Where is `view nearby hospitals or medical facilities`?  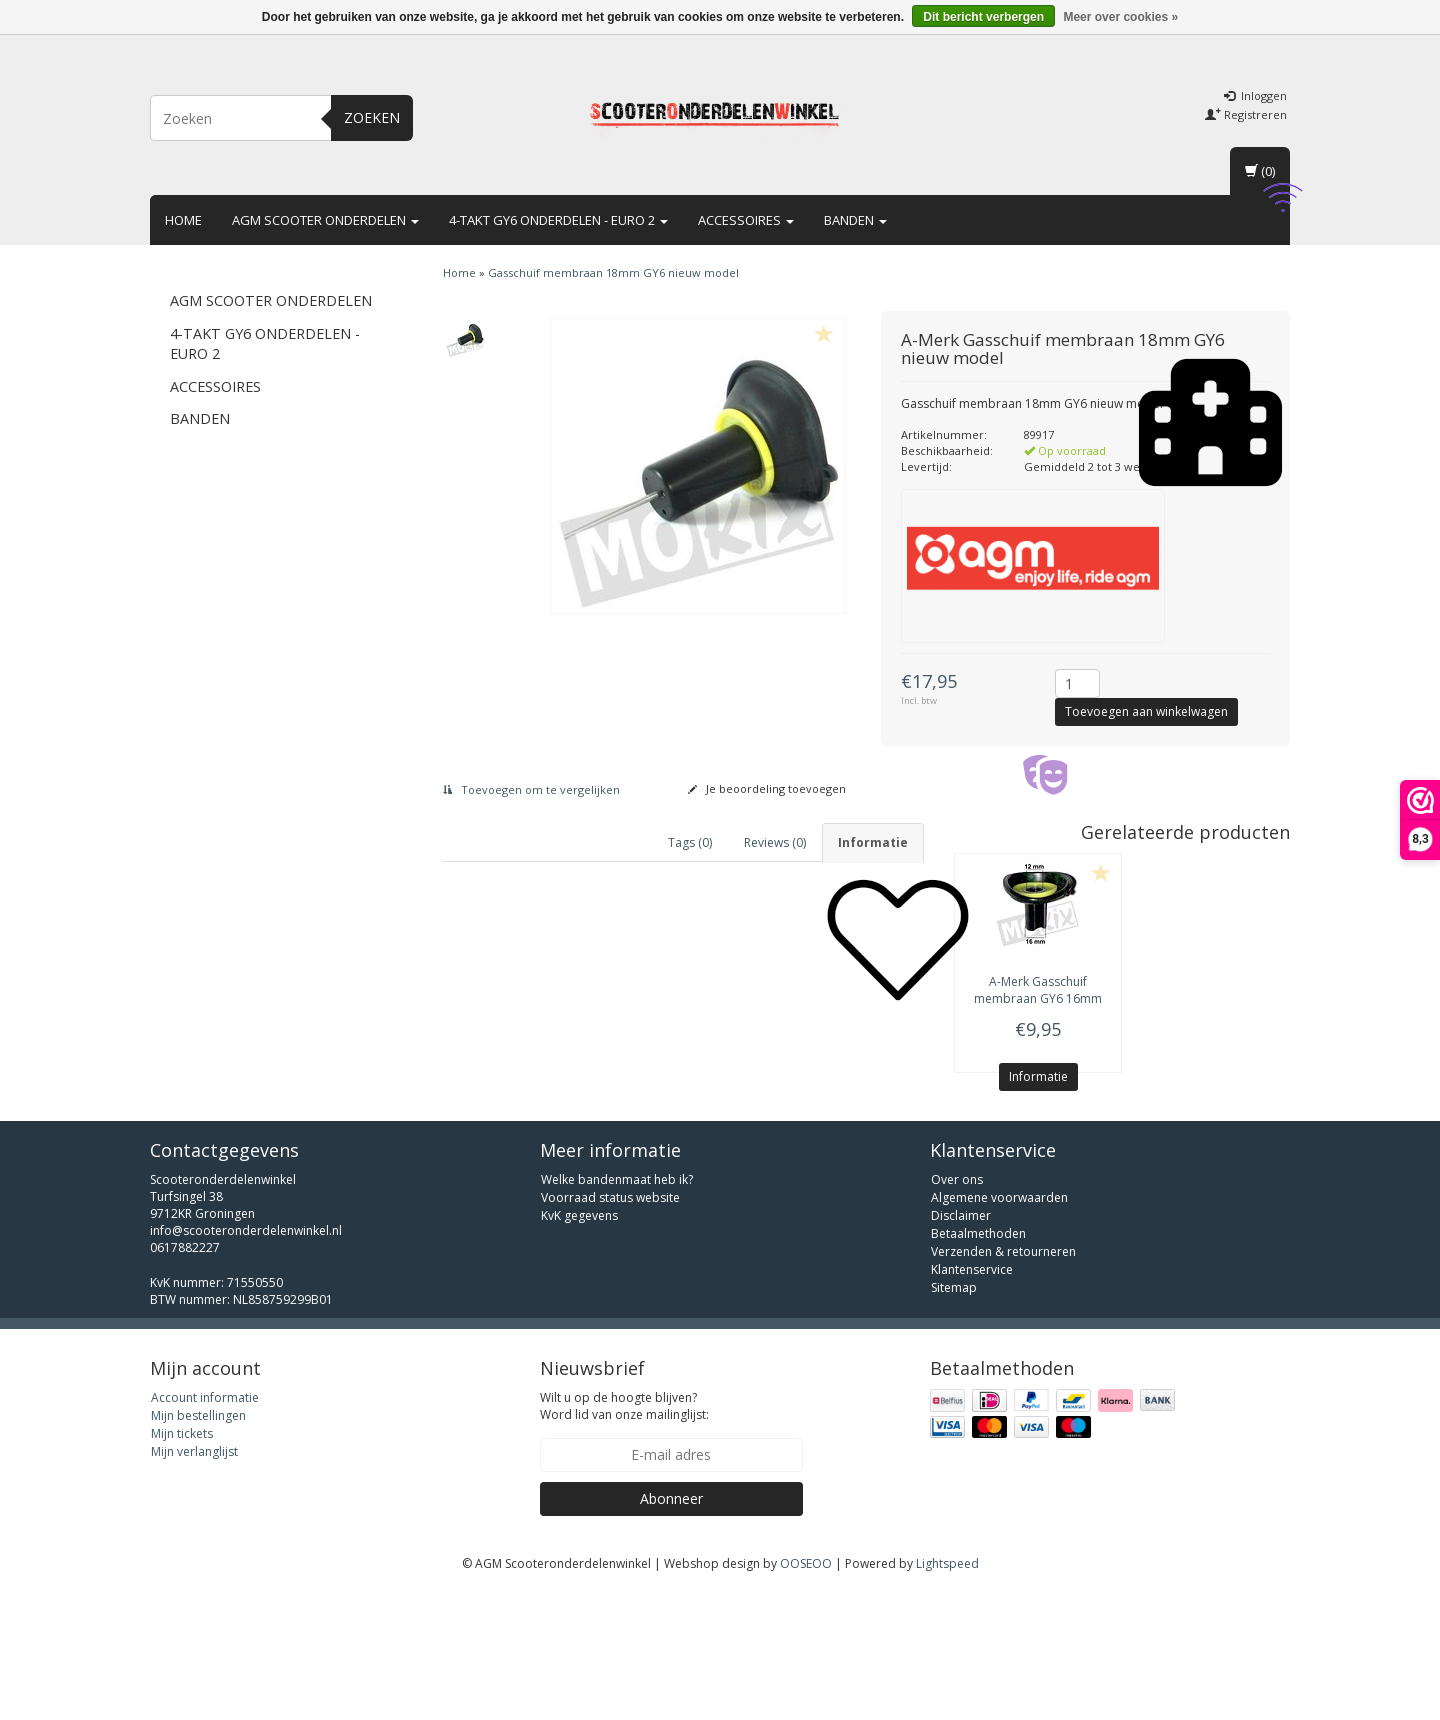
view nearby hospitals or medical facilities is located at coordinates (1210, 422).